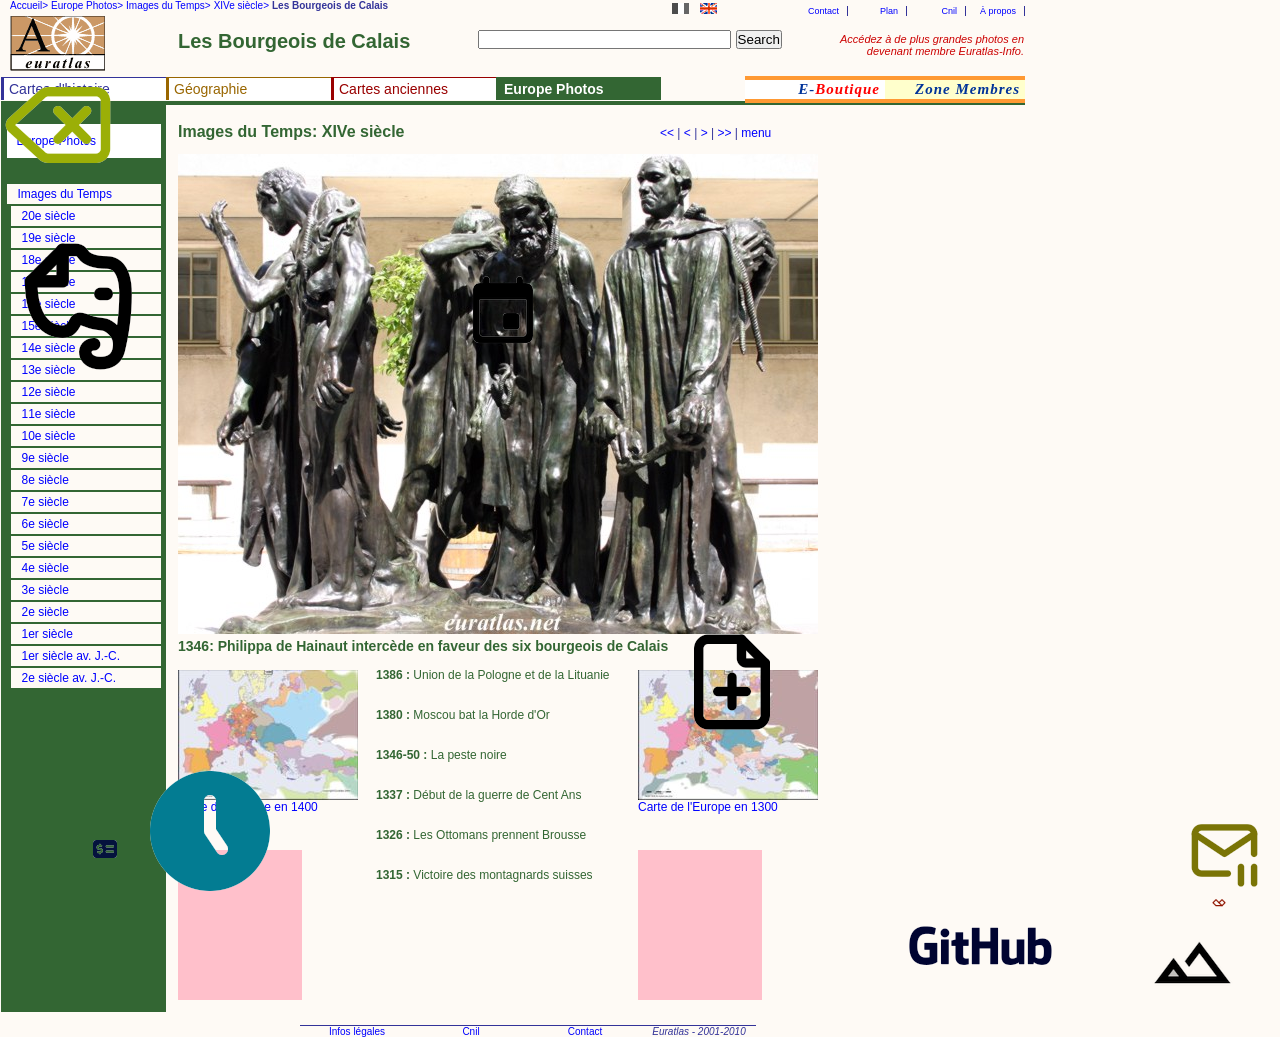 The image size is (1280, 1037). Describe the element at coordinates (58, 125) in the screenshot. I see `delete selected item` at that location.